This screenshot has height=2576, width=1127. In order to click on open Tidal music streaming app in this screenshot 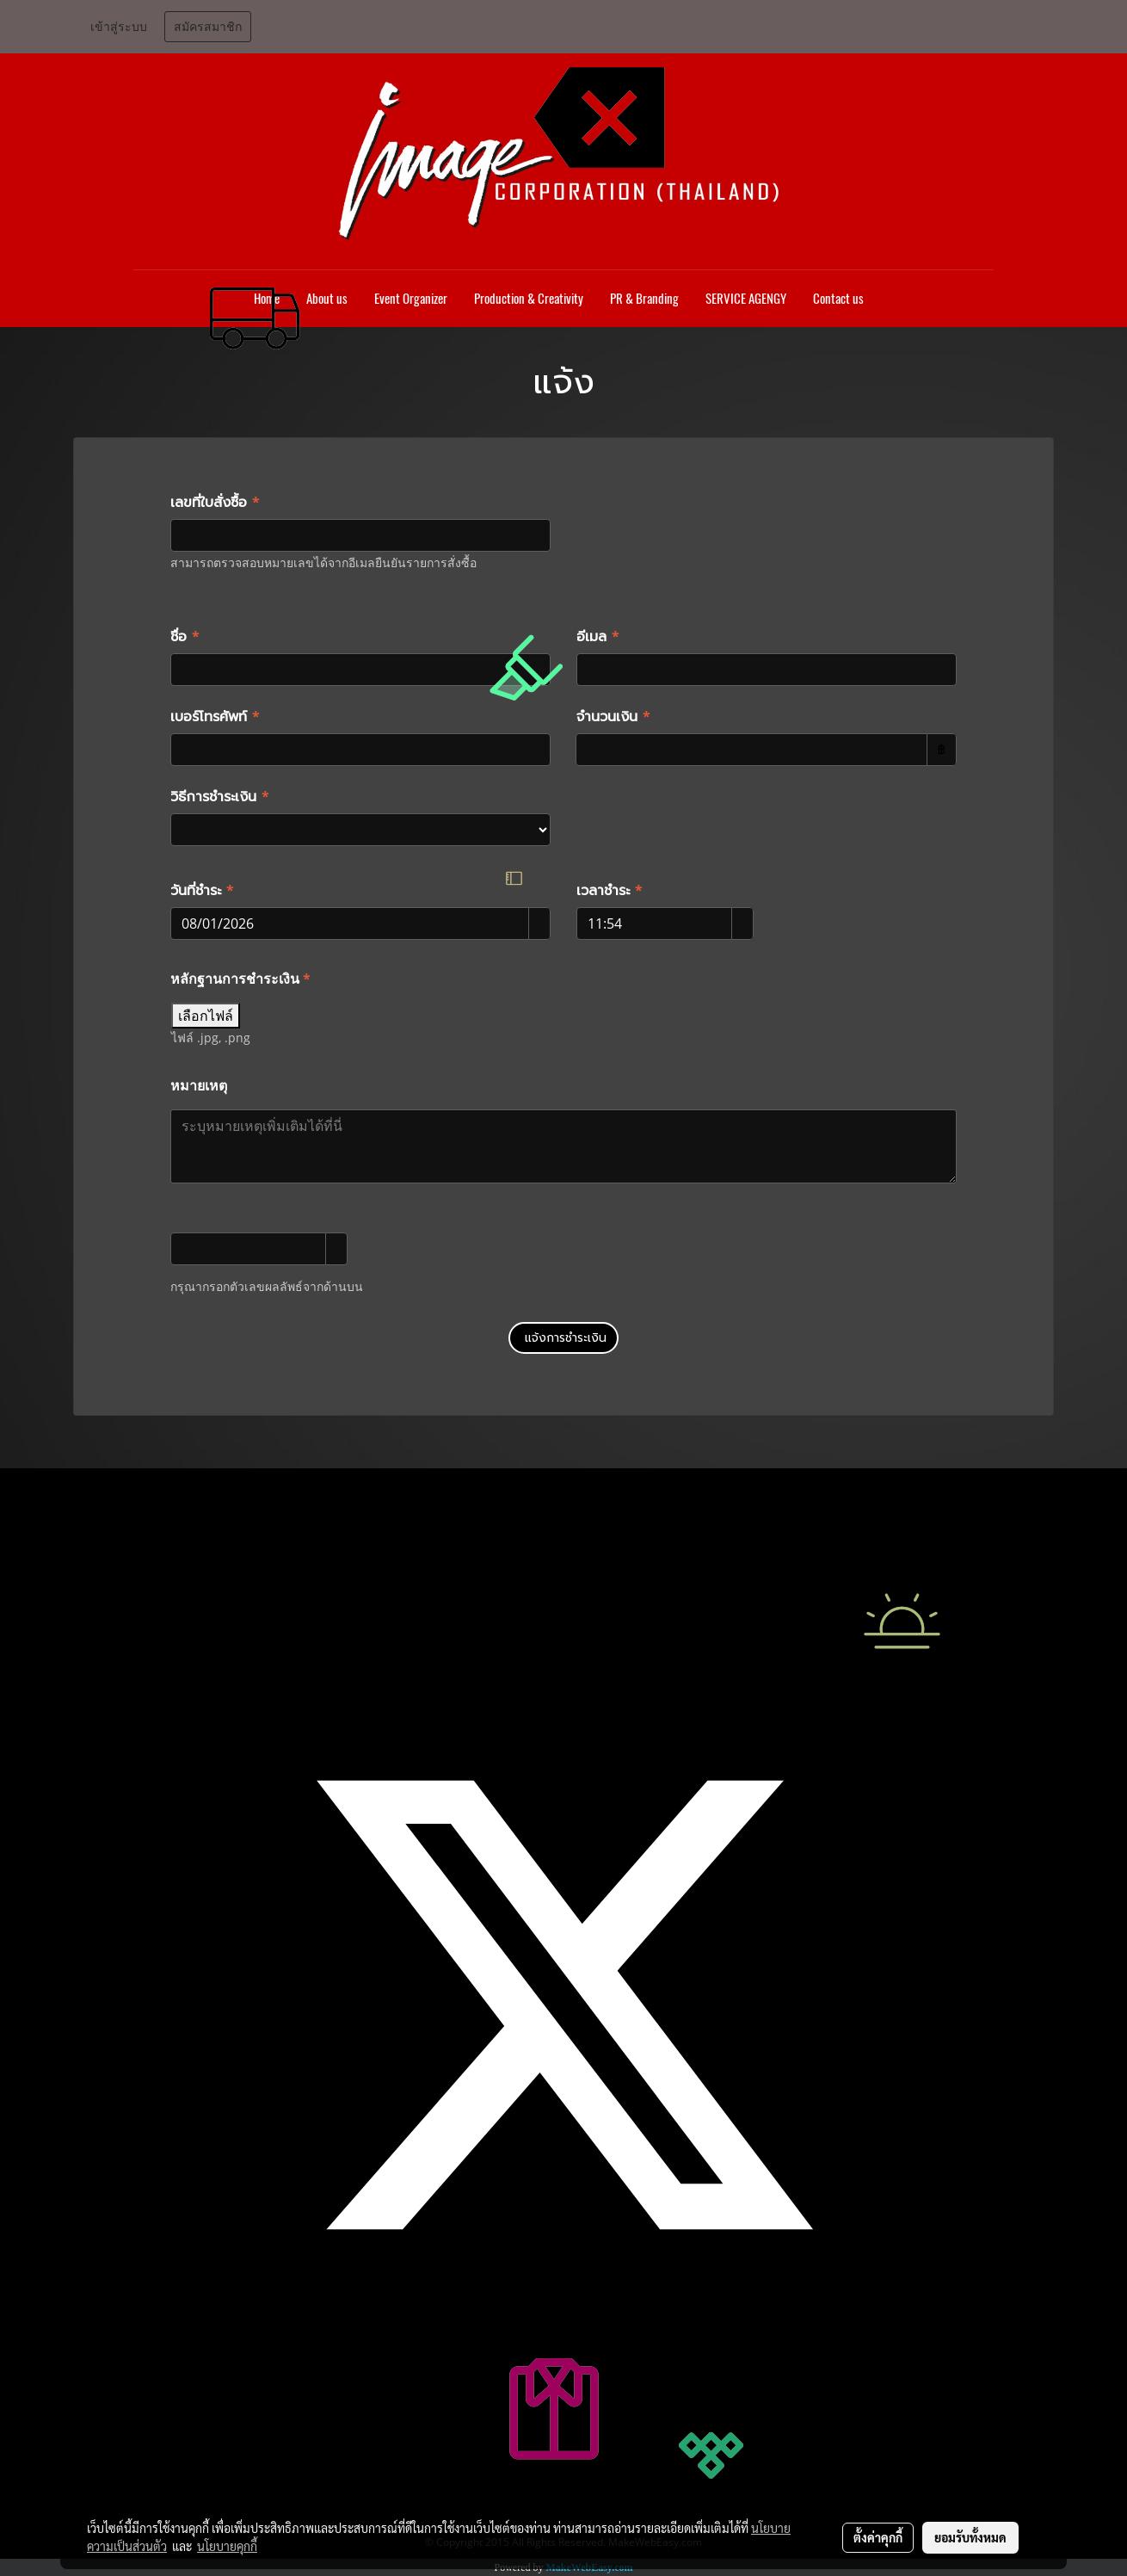, I will do `click(711, 2453)`.